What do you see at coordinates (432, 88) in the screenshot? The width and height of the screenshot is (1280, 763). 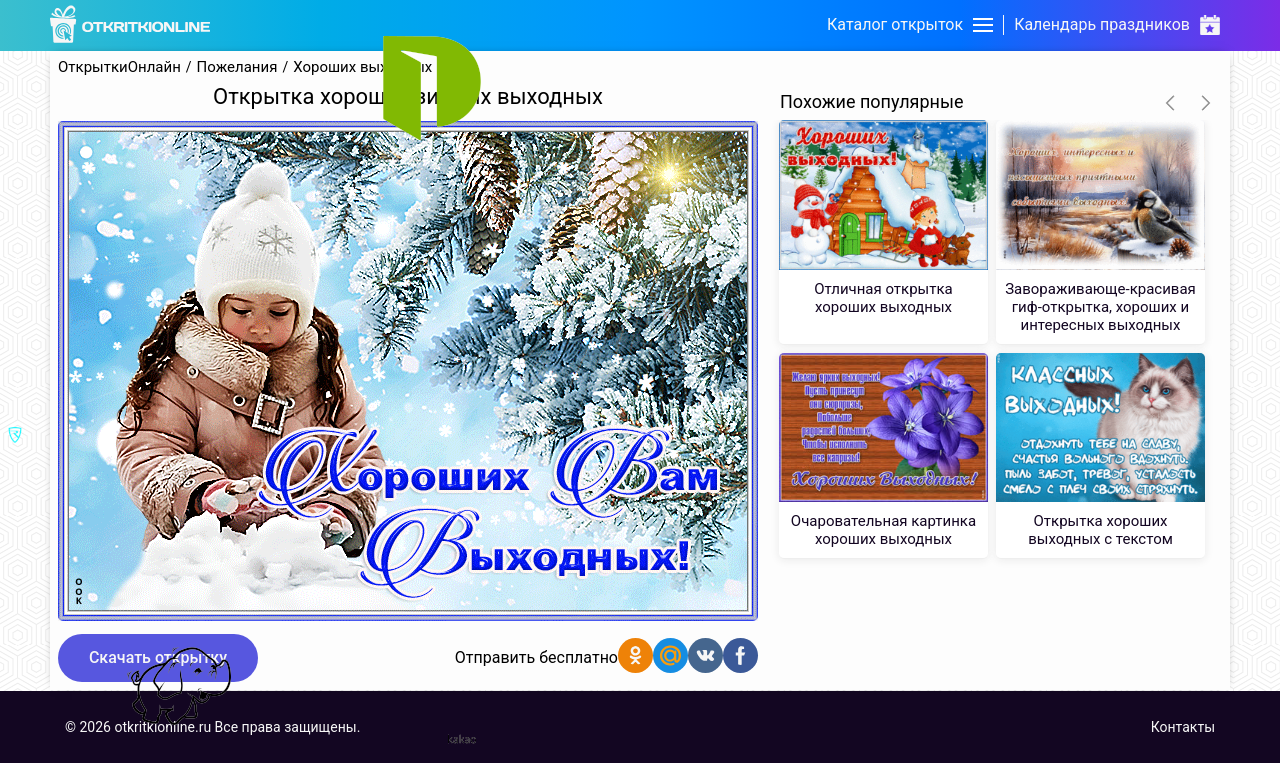 I see `open dictionary.com app` at bounding box center [432, 88].